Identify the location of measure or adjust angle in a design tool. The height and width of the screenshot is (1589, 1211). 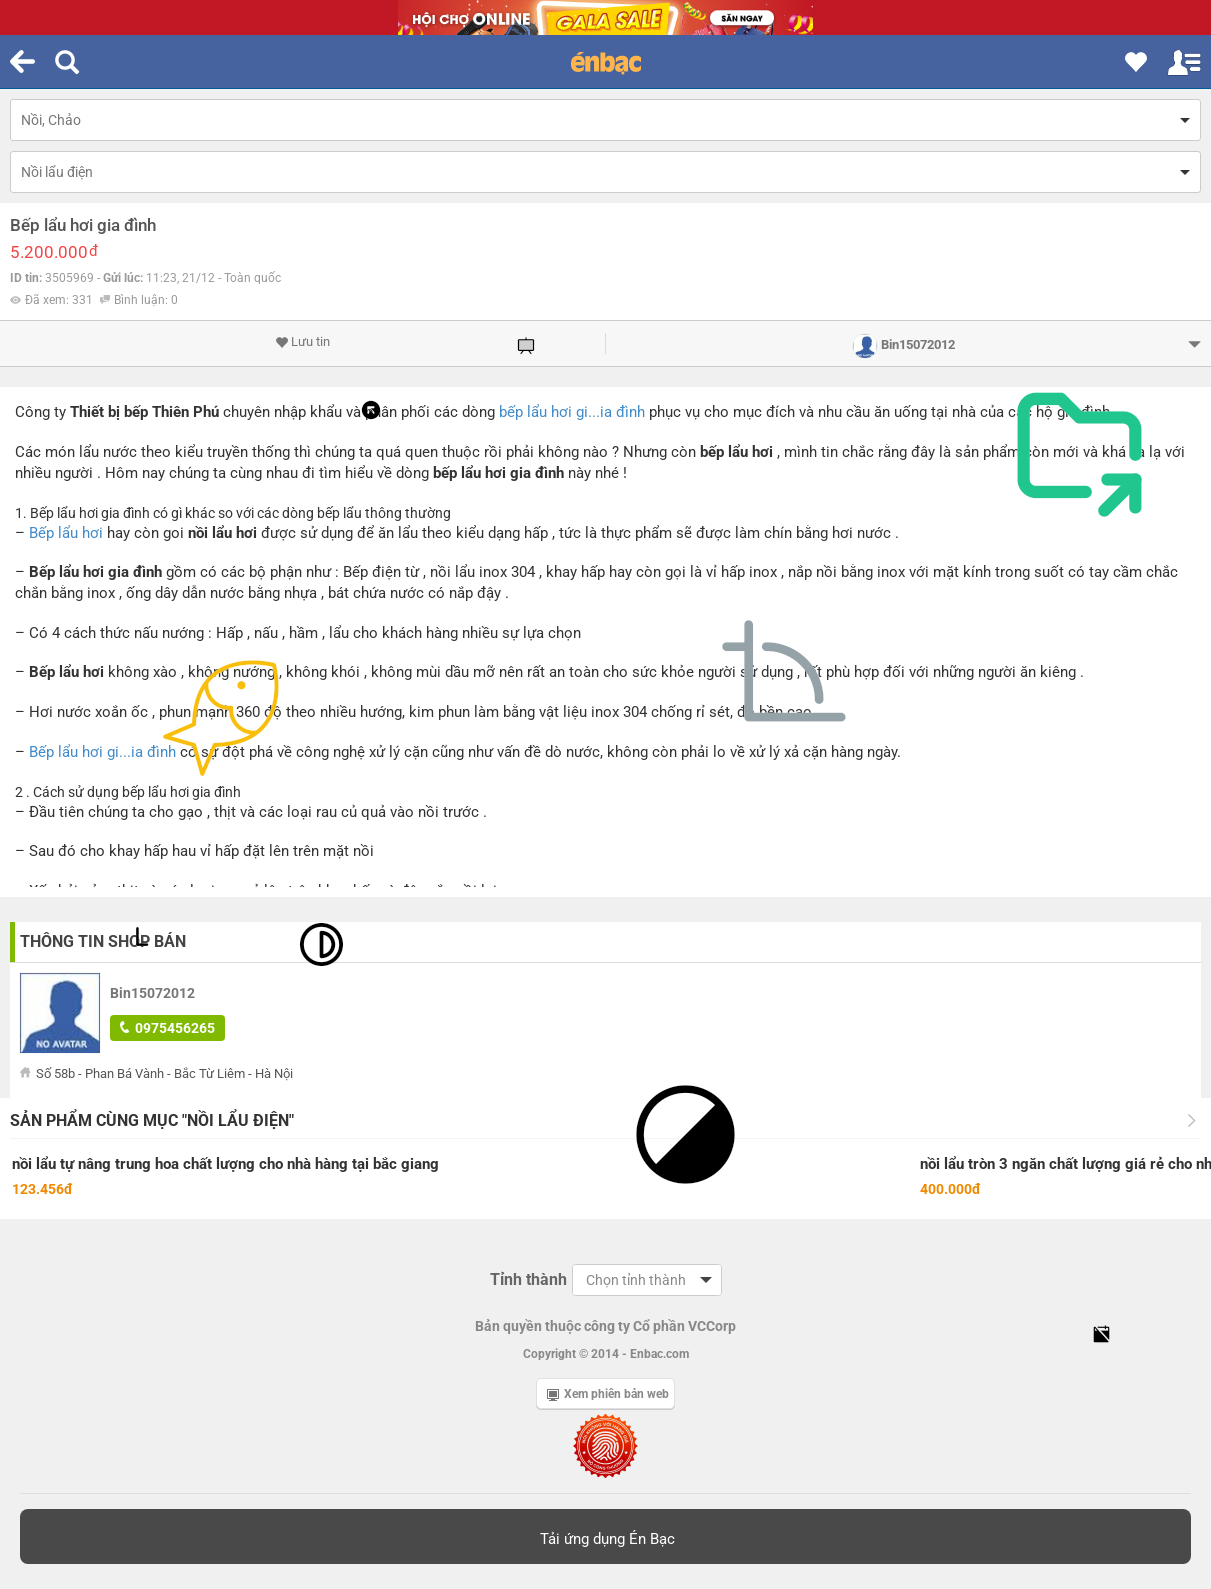
(779, 677).